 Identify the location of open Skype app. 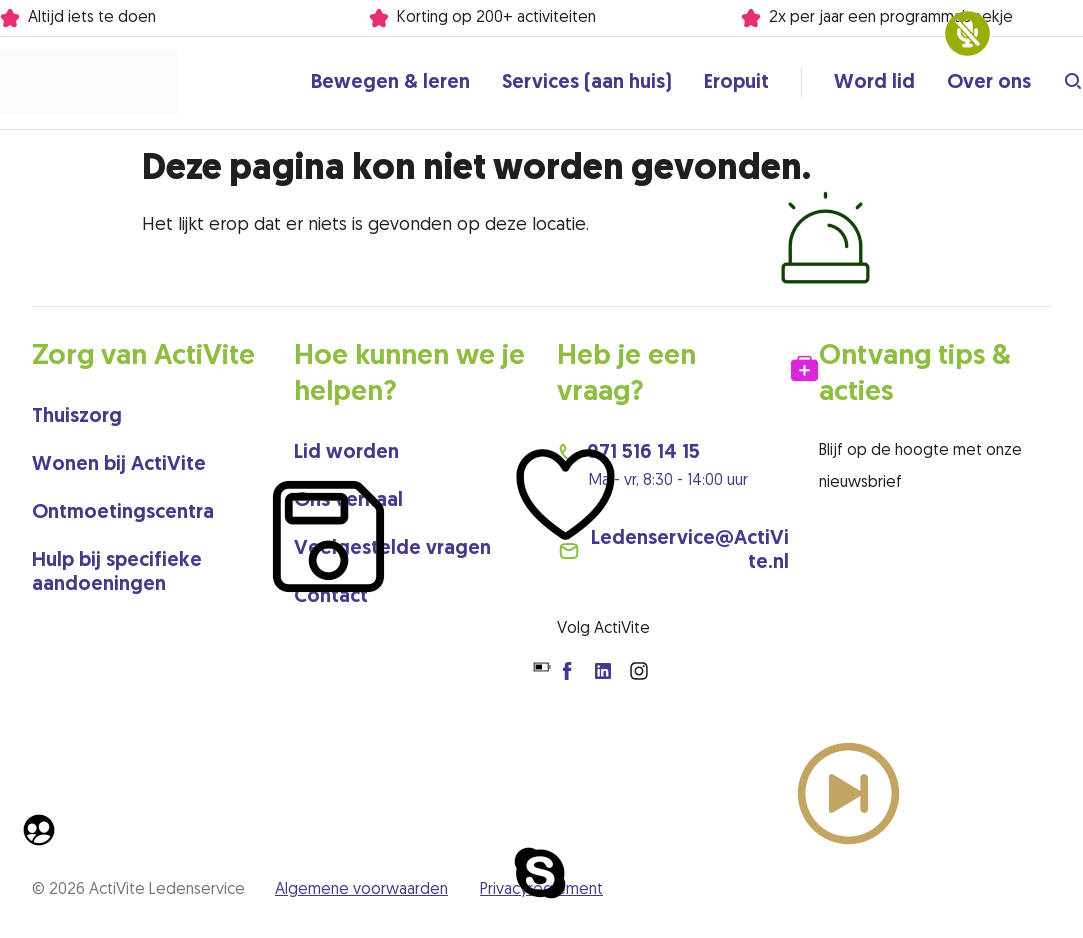
(540, 873).